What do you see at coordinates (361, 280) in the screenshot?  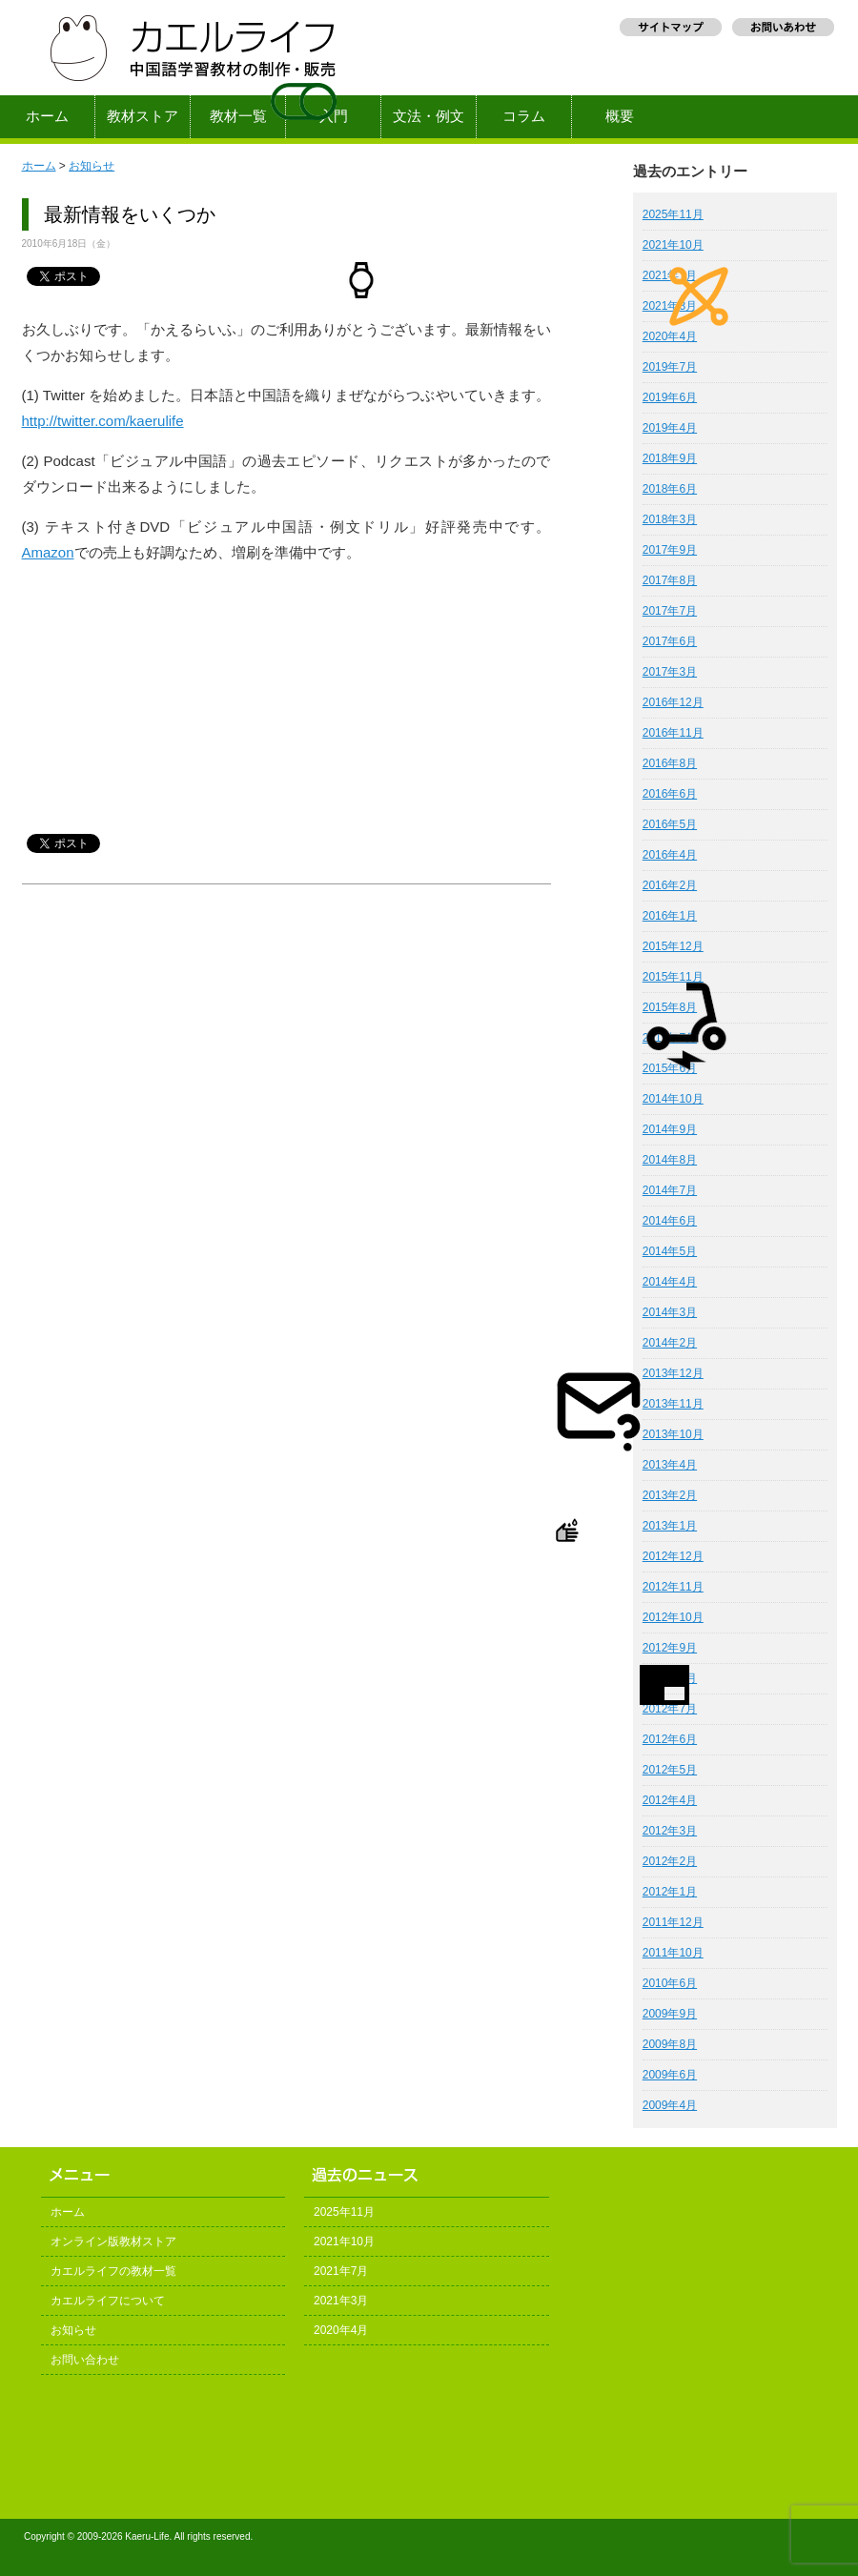 I see `access smartwatch settings or companion app` at bounding box center [361, 280].